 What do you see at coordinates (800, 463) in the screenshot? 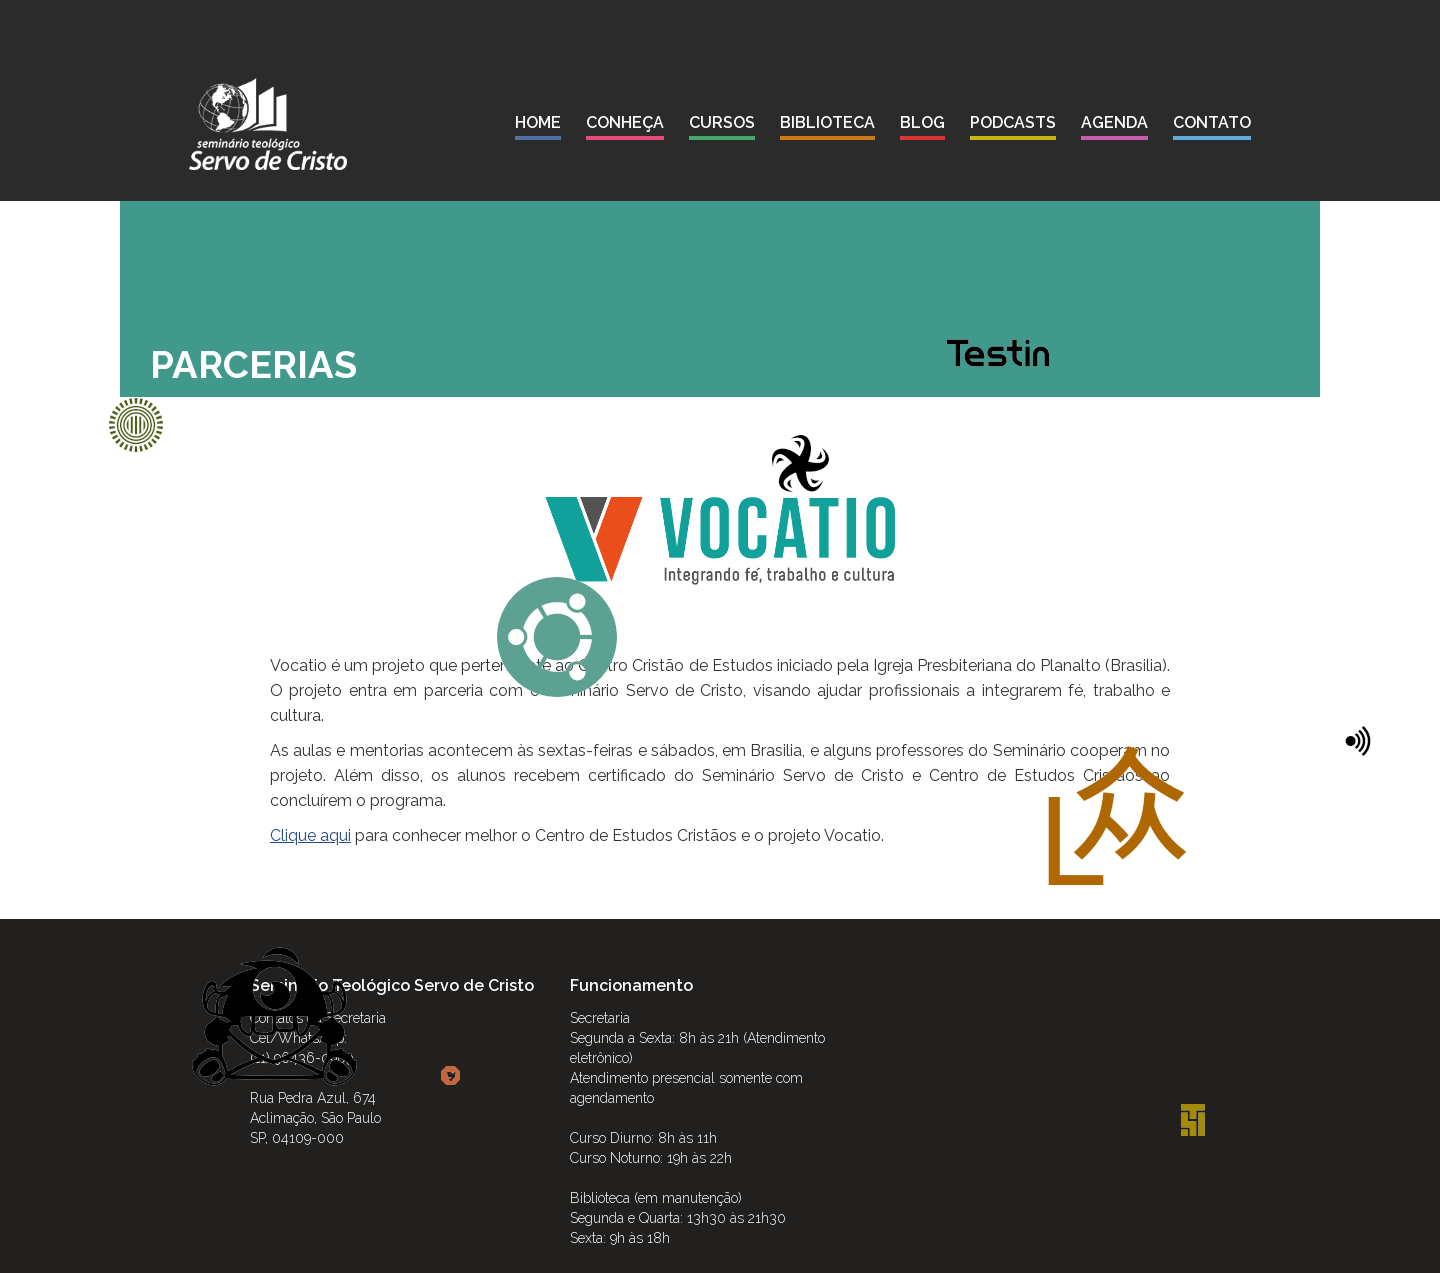
I see `visit turbosquid 3d model marketplace` at bounding box center [800, 463].